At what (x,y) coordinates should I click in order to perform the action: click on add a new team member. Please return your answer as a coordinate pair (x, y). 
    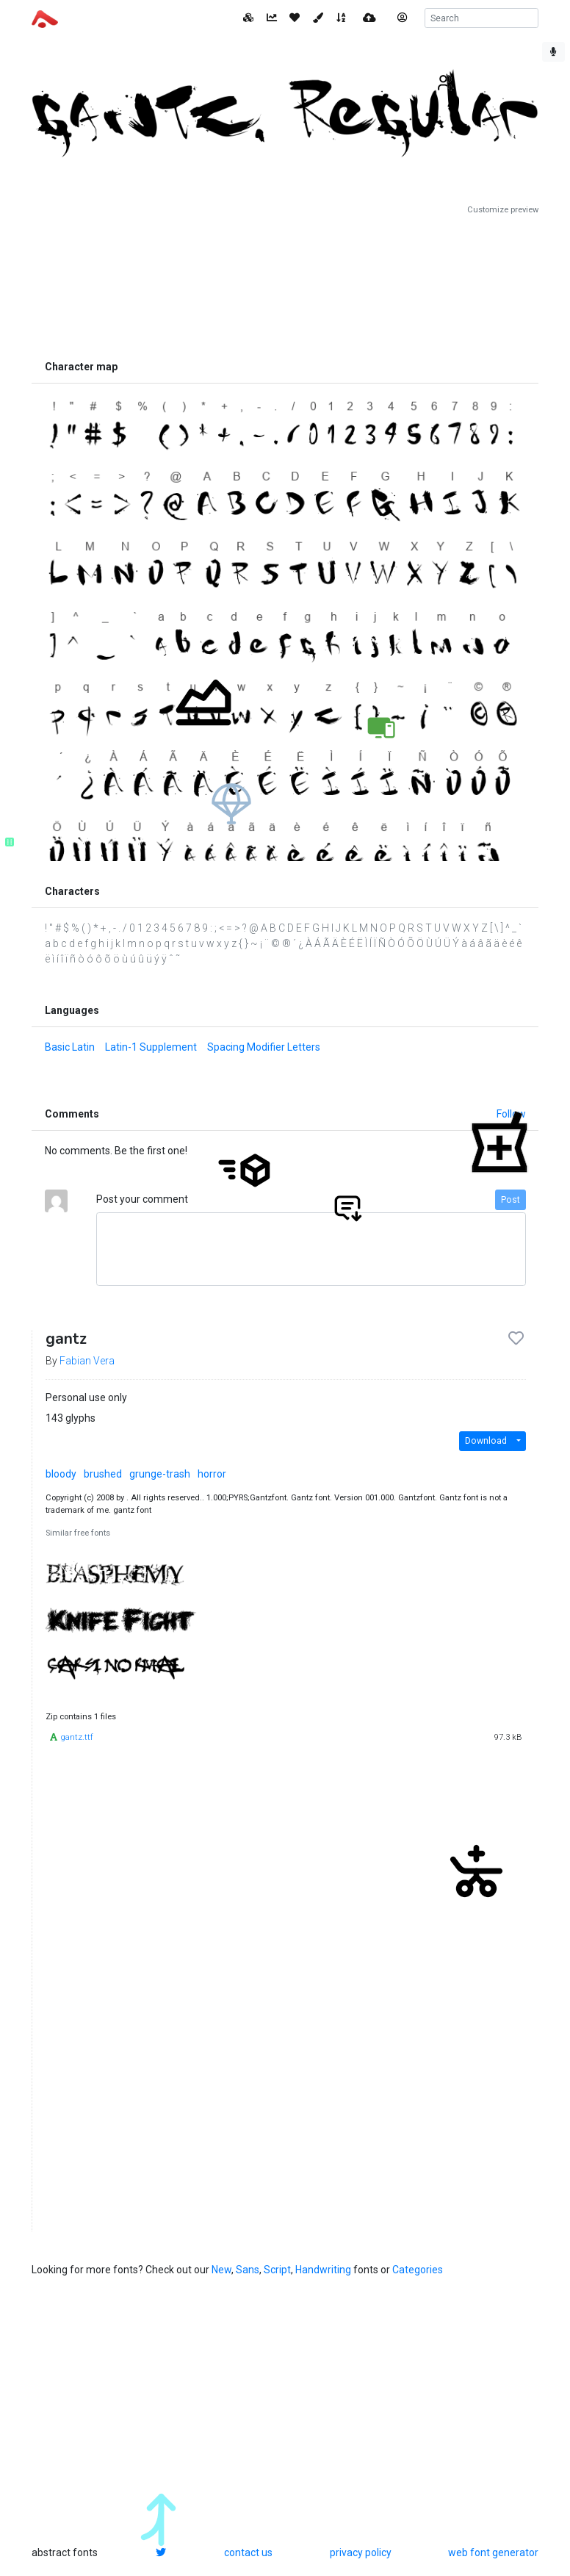
    Looking at the image, I should click on (445, 82).